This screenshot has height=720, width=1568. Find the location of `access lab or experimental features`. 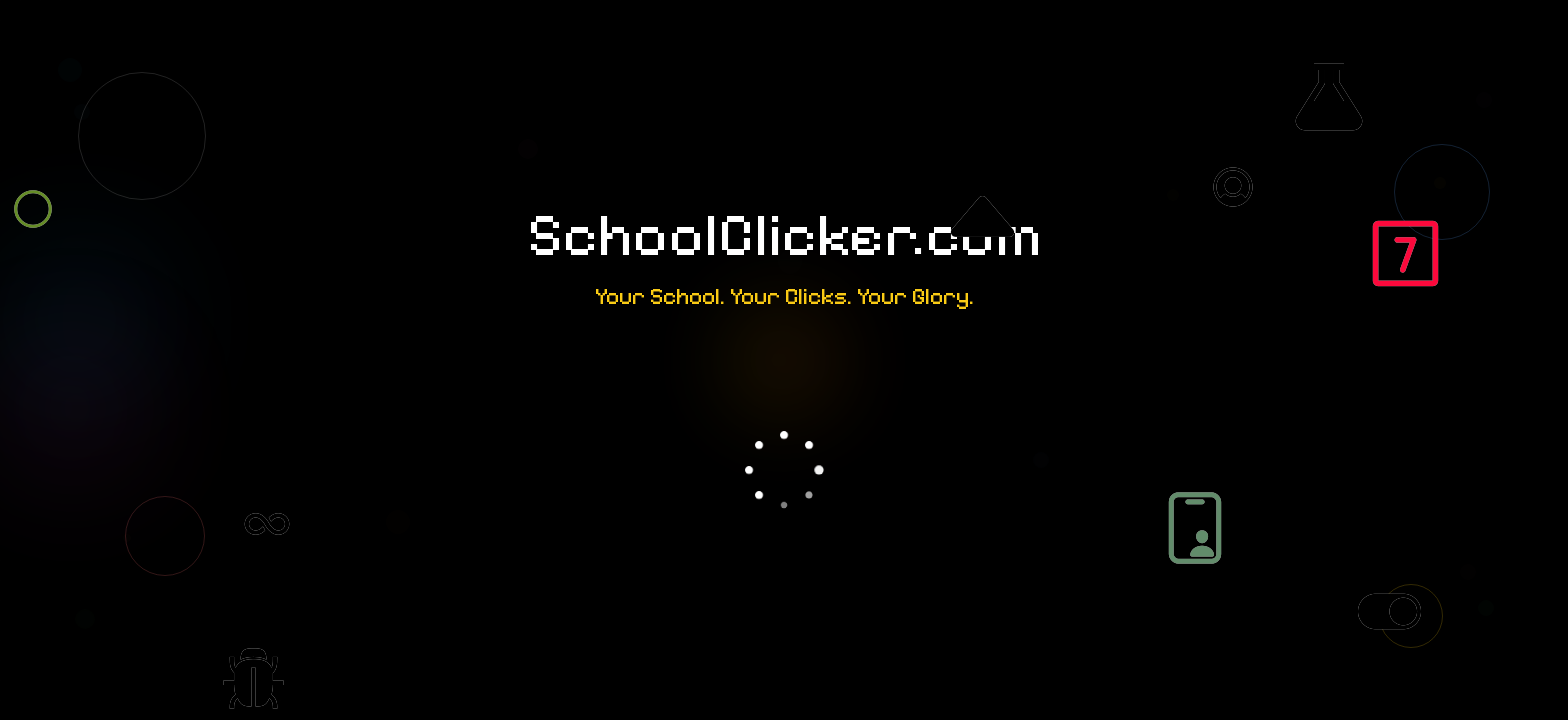

access lab or experimental features is located at coordinates (1329, 97).